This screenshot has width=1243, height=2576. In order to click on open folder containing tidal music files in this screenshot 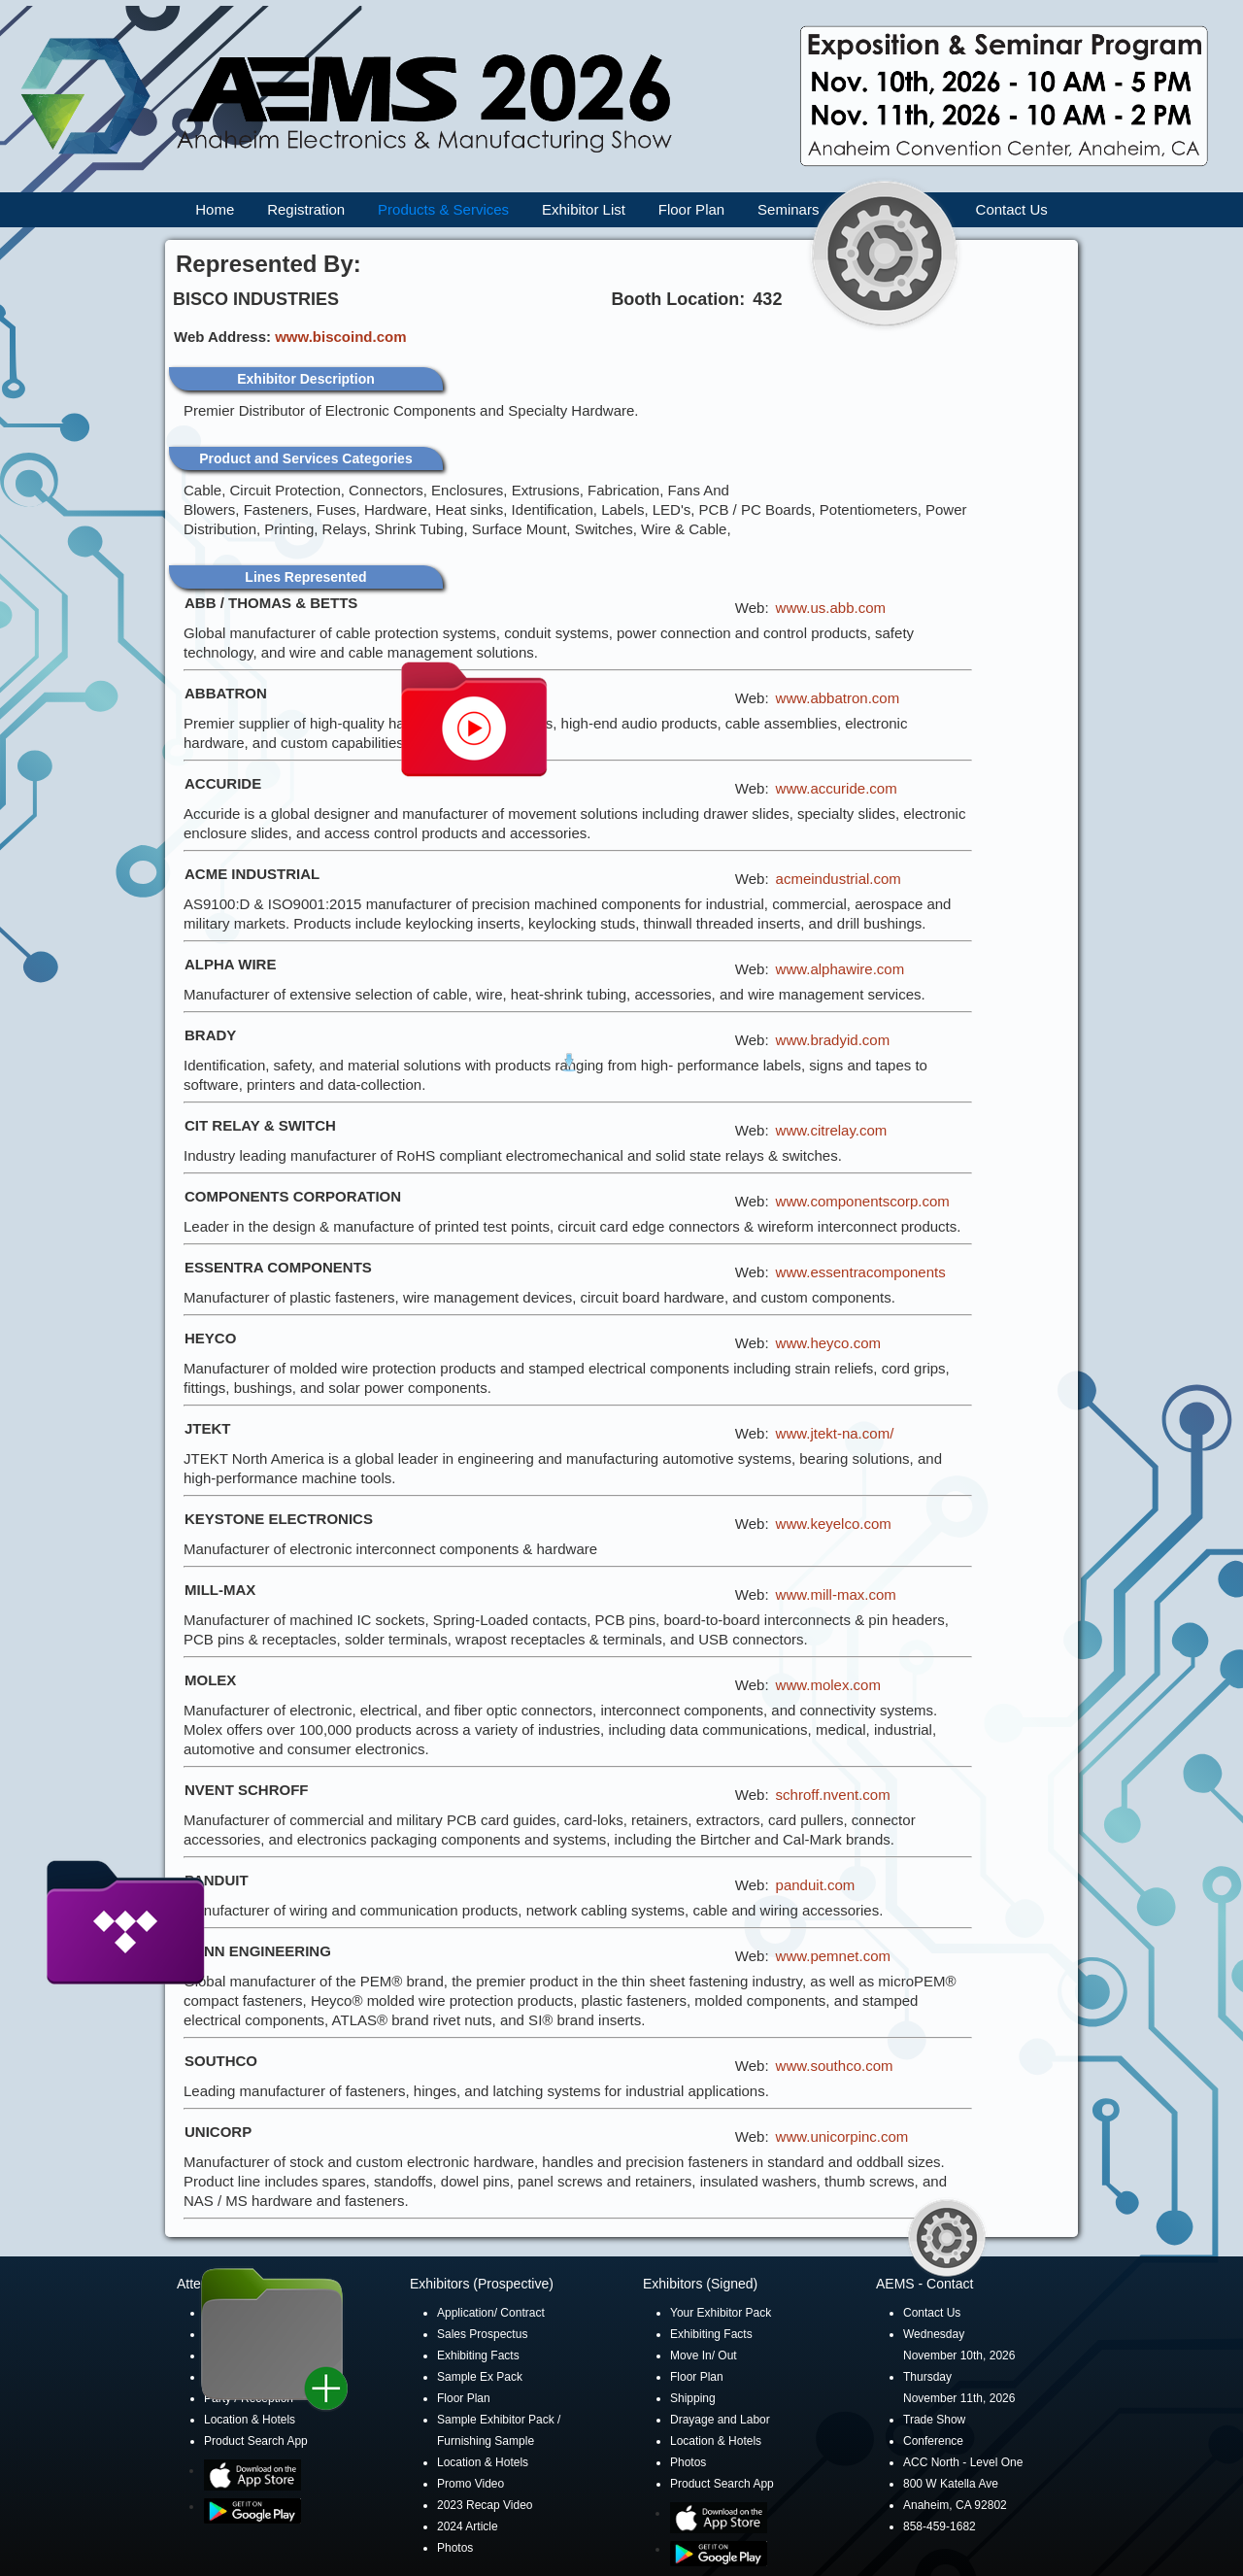, I will do `click(124, 1926)`.